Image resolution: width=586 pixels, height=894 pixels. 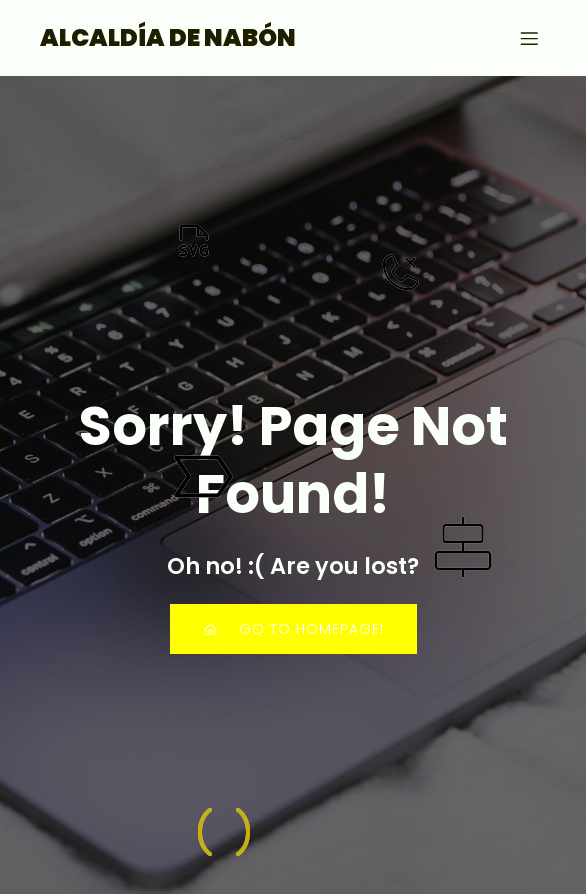 I want to click on align objects to horizontal center, so click(x=463, y=547).